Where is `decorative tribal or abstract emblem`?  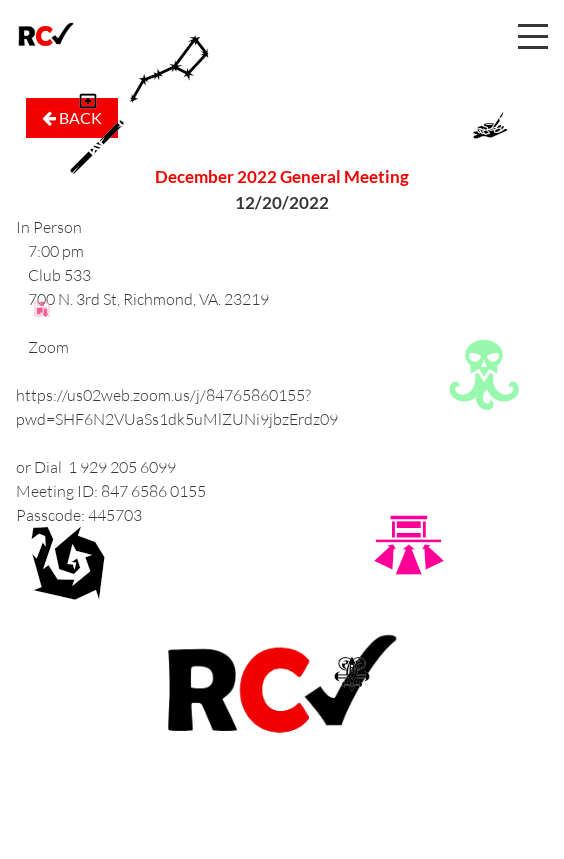 decorative tribal or abstract emblem is located at coordinates (352, 674).